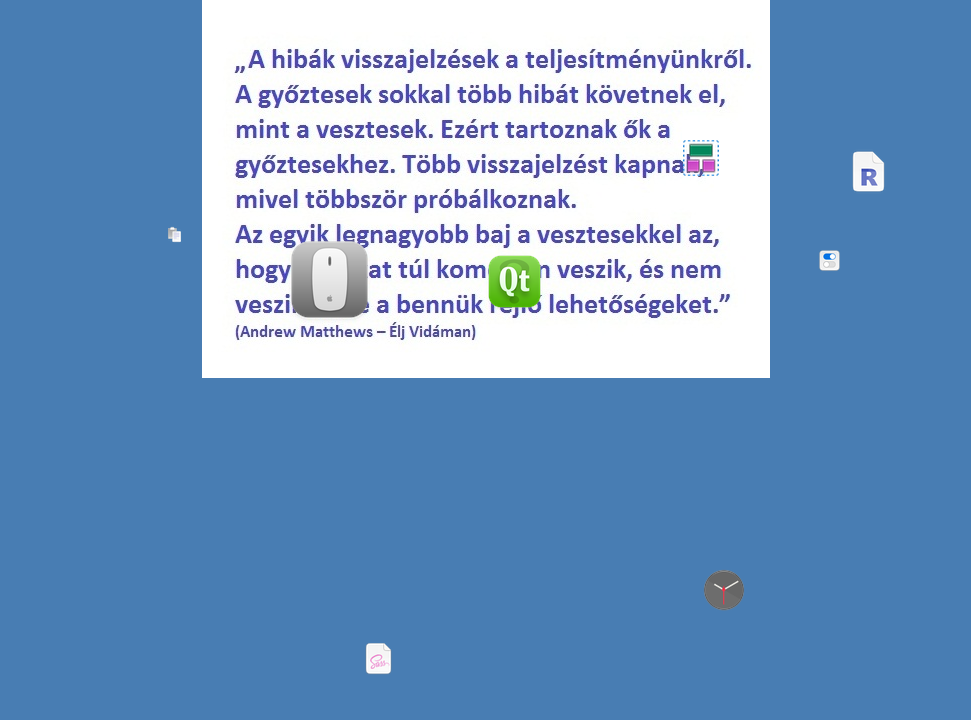 This screenshot has height=720, width=971. I want to click on select all items in the current view, so click(701, 158).